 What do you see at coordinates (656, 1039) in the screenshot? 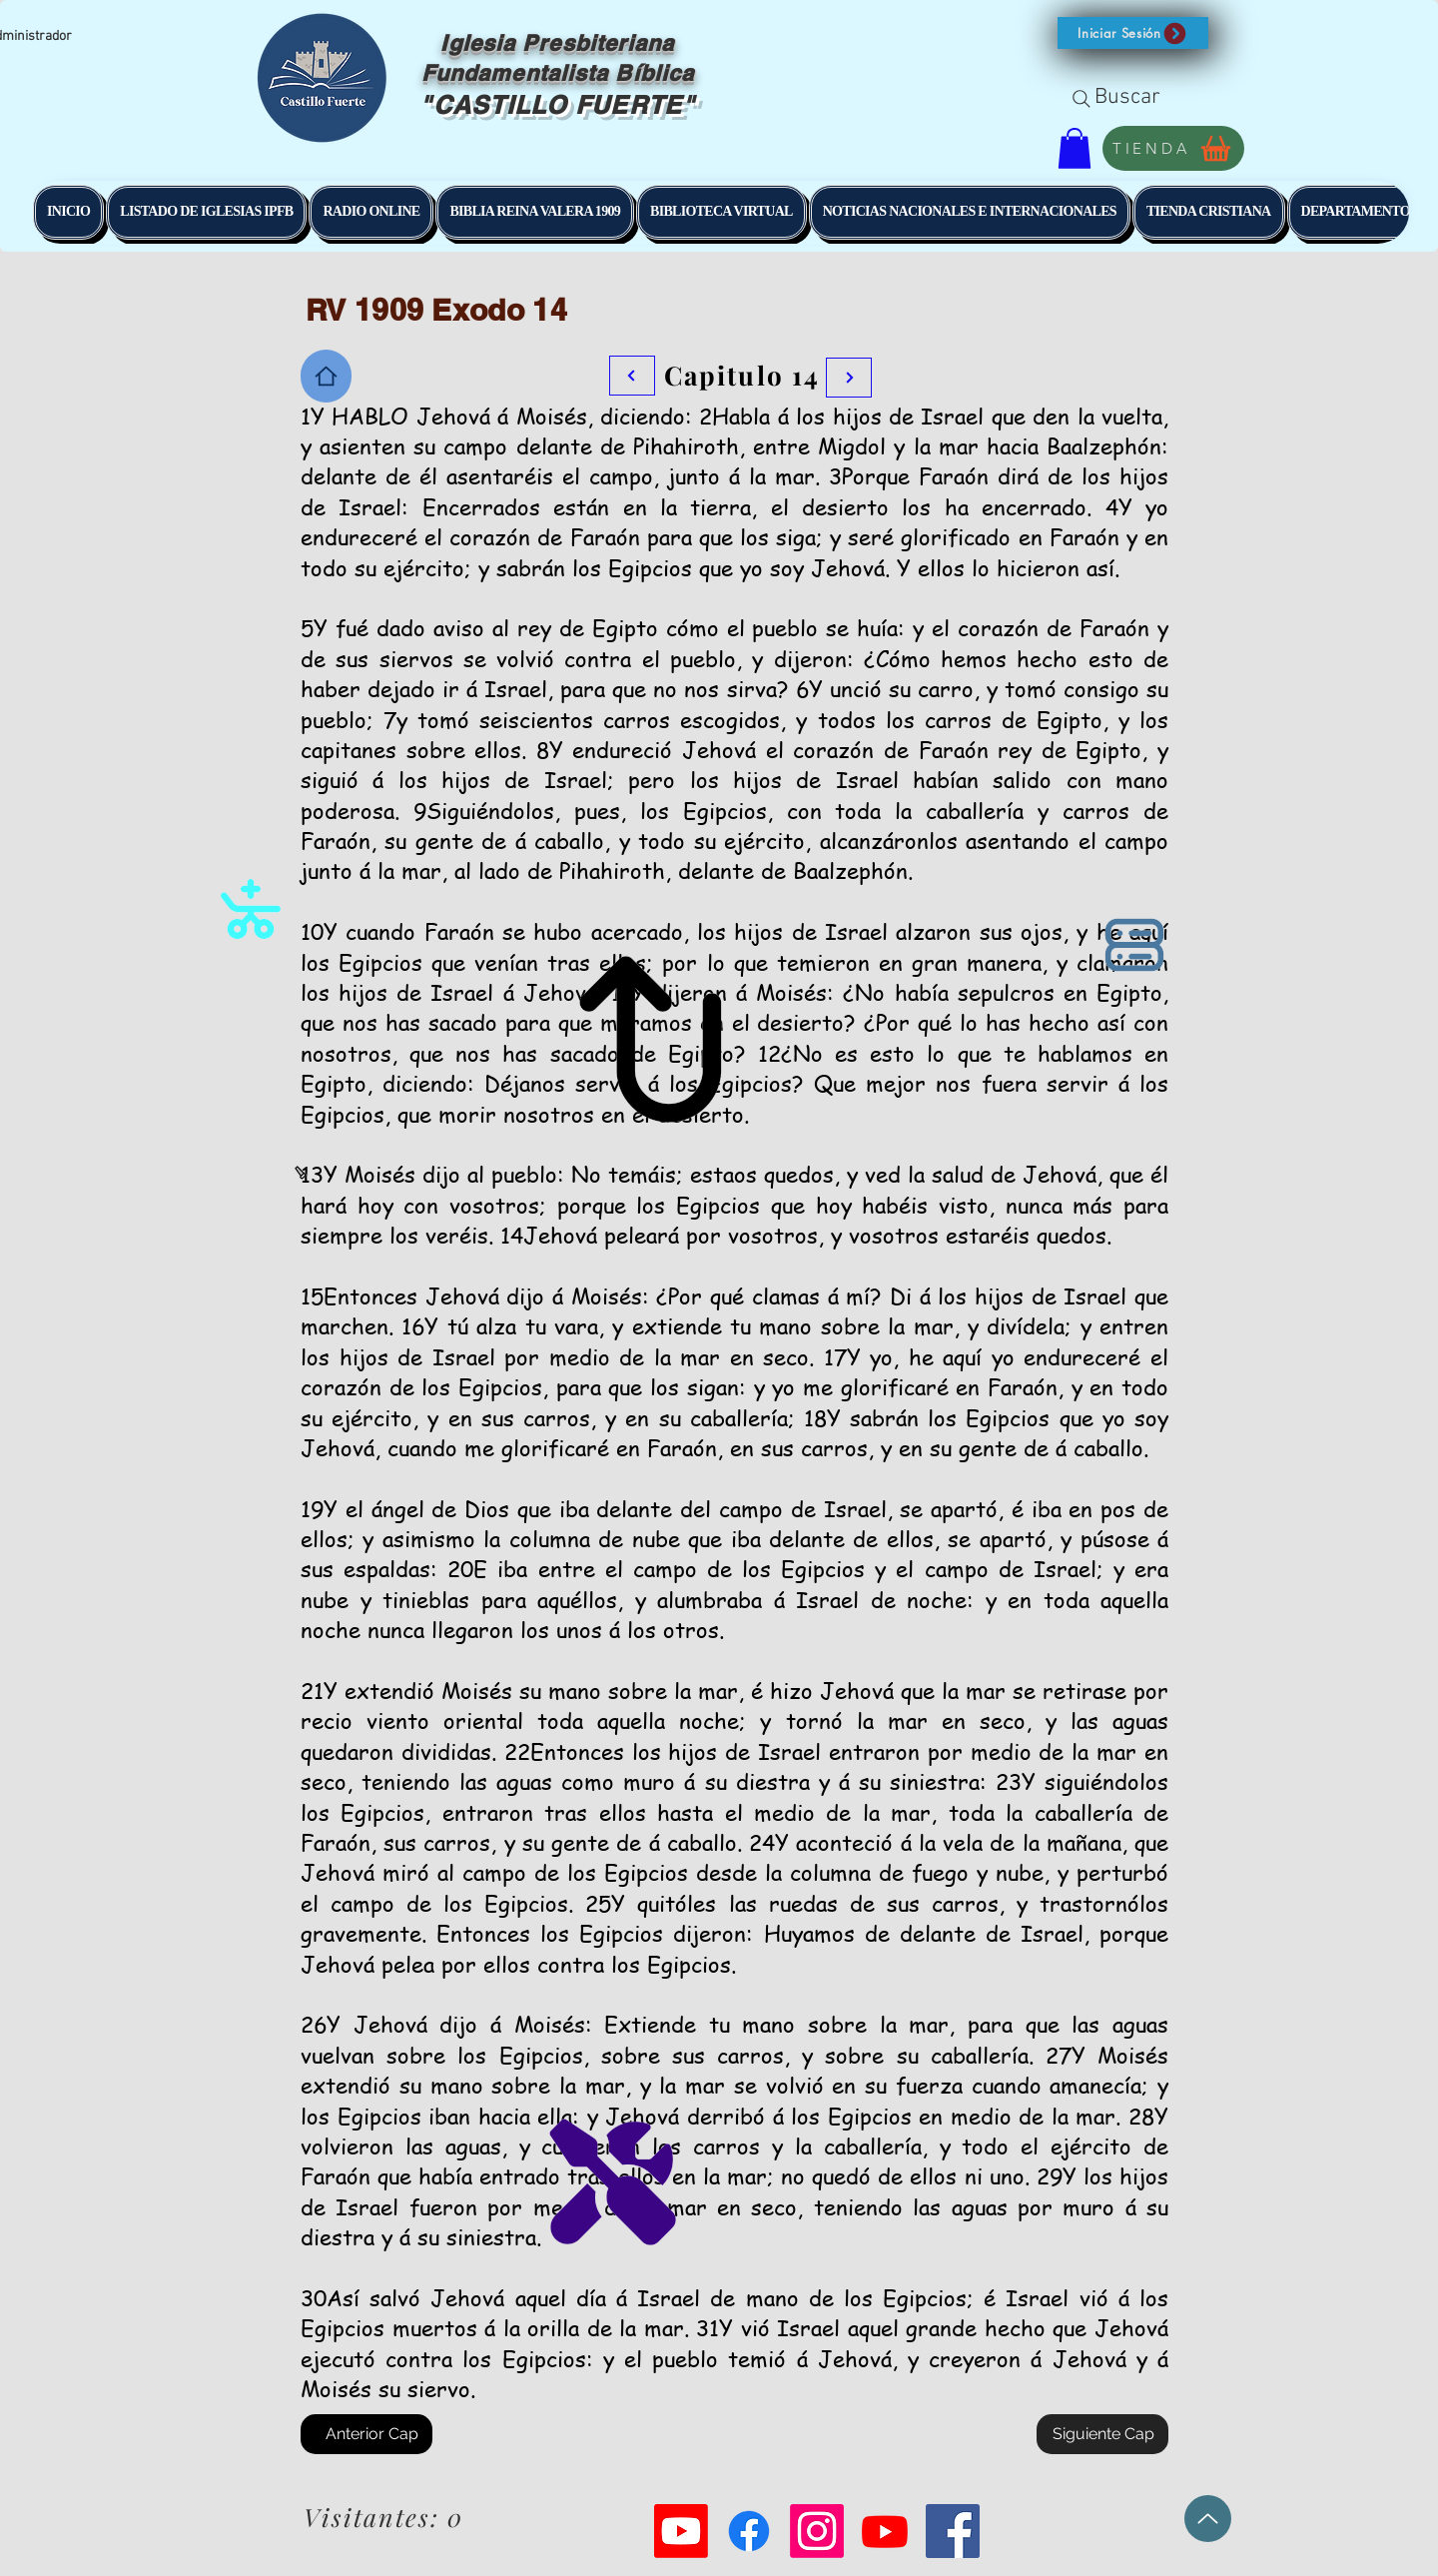
I see `go back to previous screen or section` at bounding box center [656, 1039].